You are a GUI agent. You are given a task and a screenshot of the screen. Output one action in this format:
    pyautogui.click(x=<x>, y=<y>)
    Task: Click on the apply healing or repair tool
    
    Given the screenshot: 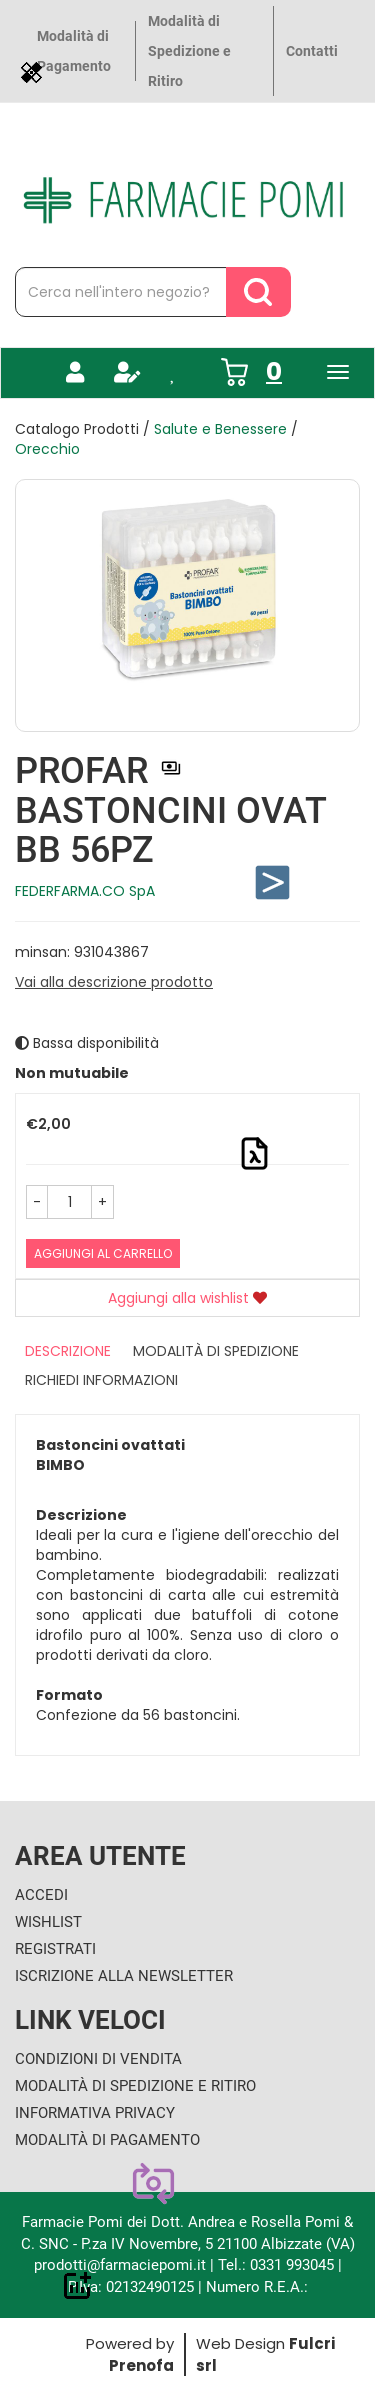 What is the action you would take?
    pyautogui.click(x=31, y=72)
    